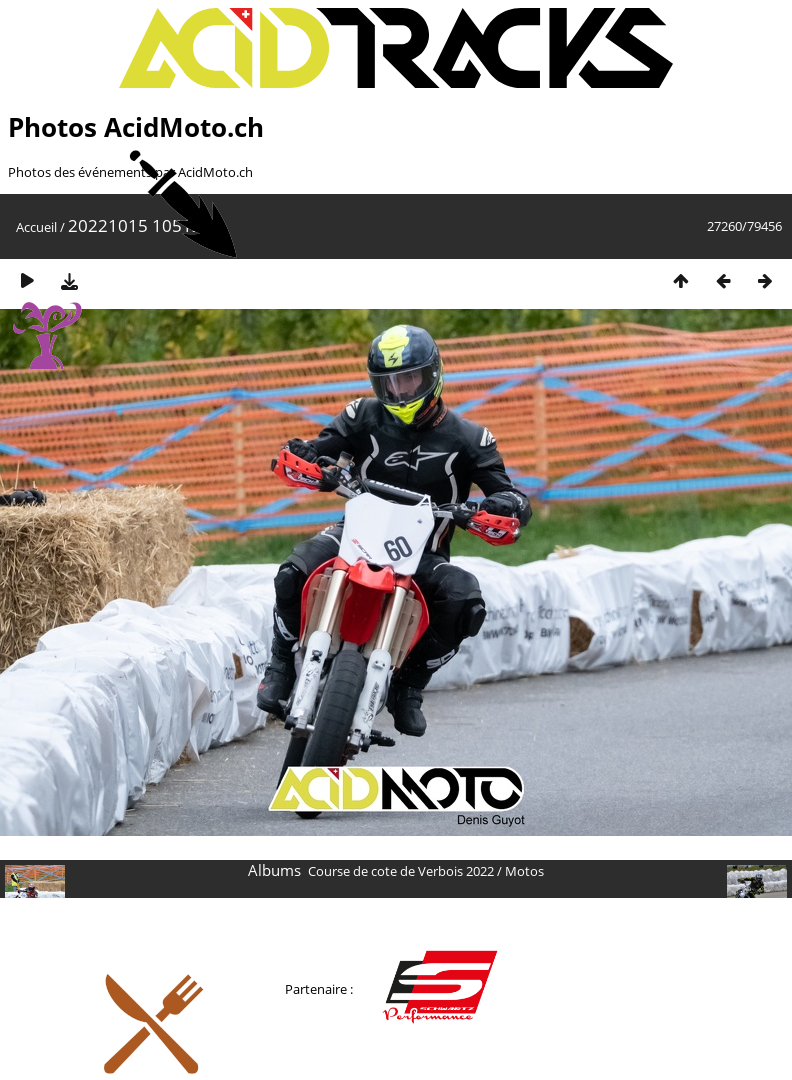 The image size is (792, 1080). I want to click on attack or melee combat action, so click(183, 204).